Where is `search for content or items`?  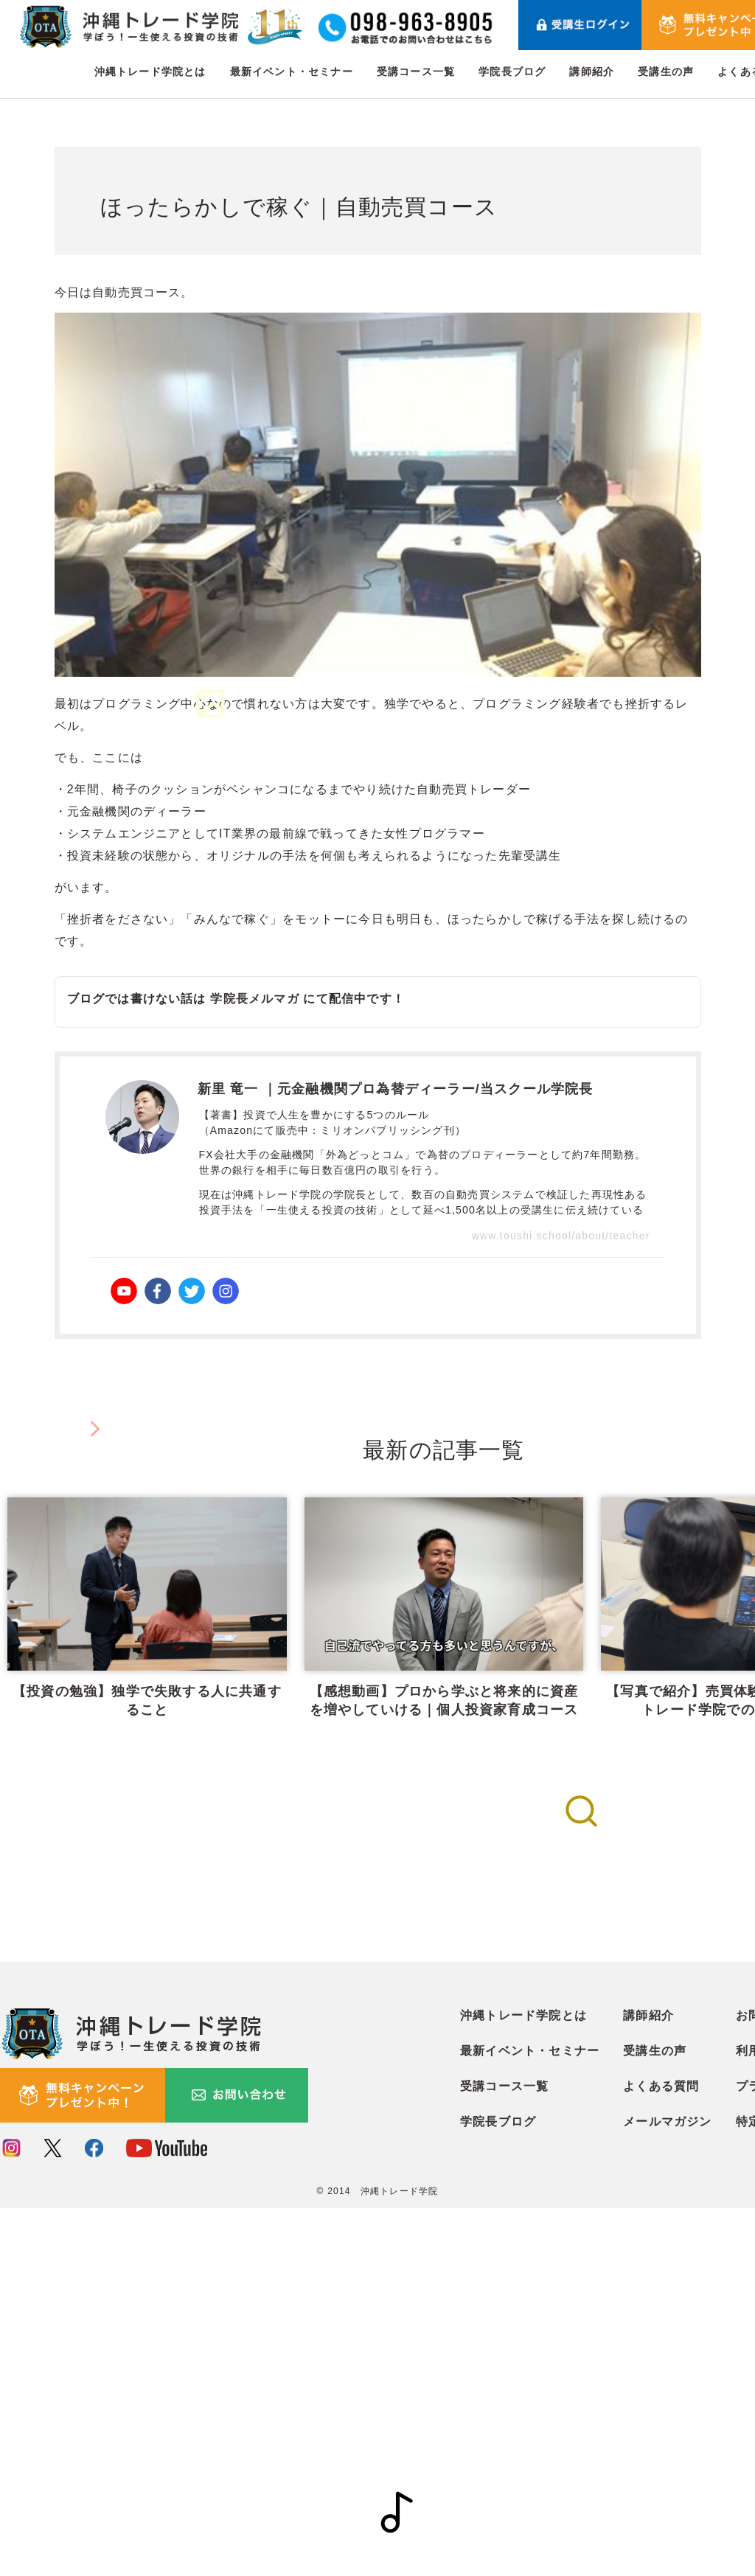
search for content or items is located at coordinates (581, 1811).